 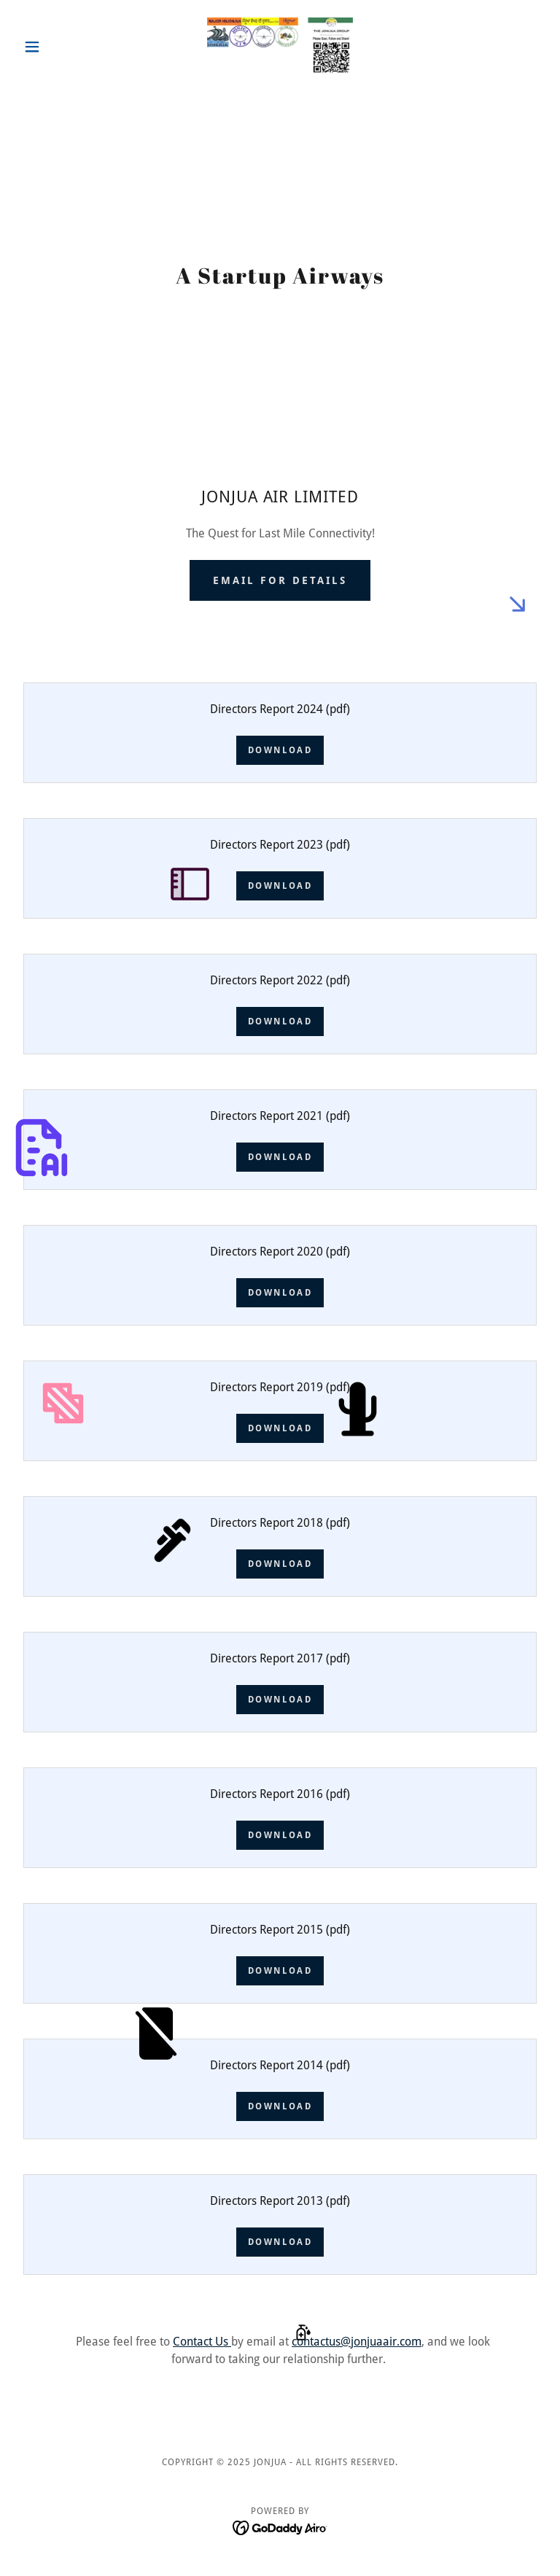 I want to click on access plumbing services or information, so click(x=172, y=1540).